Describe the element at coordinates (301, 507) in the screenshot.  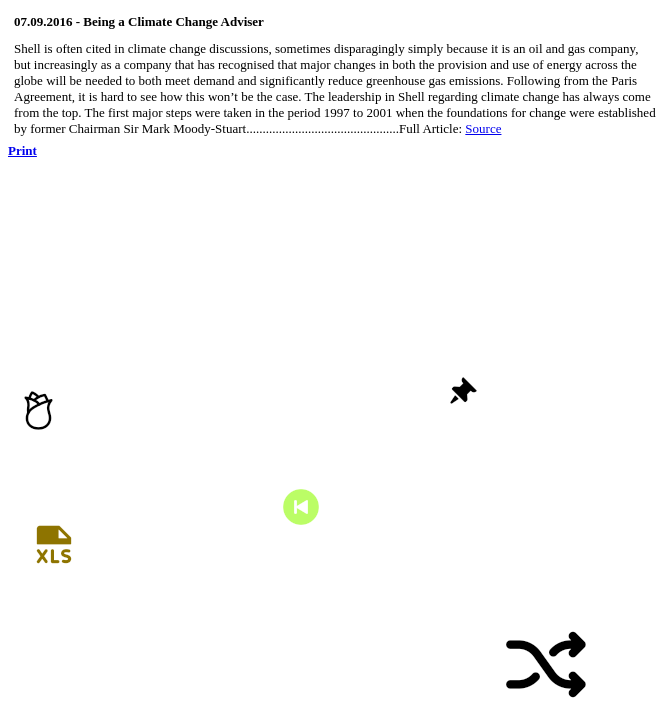
I see `skip to previous track` at that location.